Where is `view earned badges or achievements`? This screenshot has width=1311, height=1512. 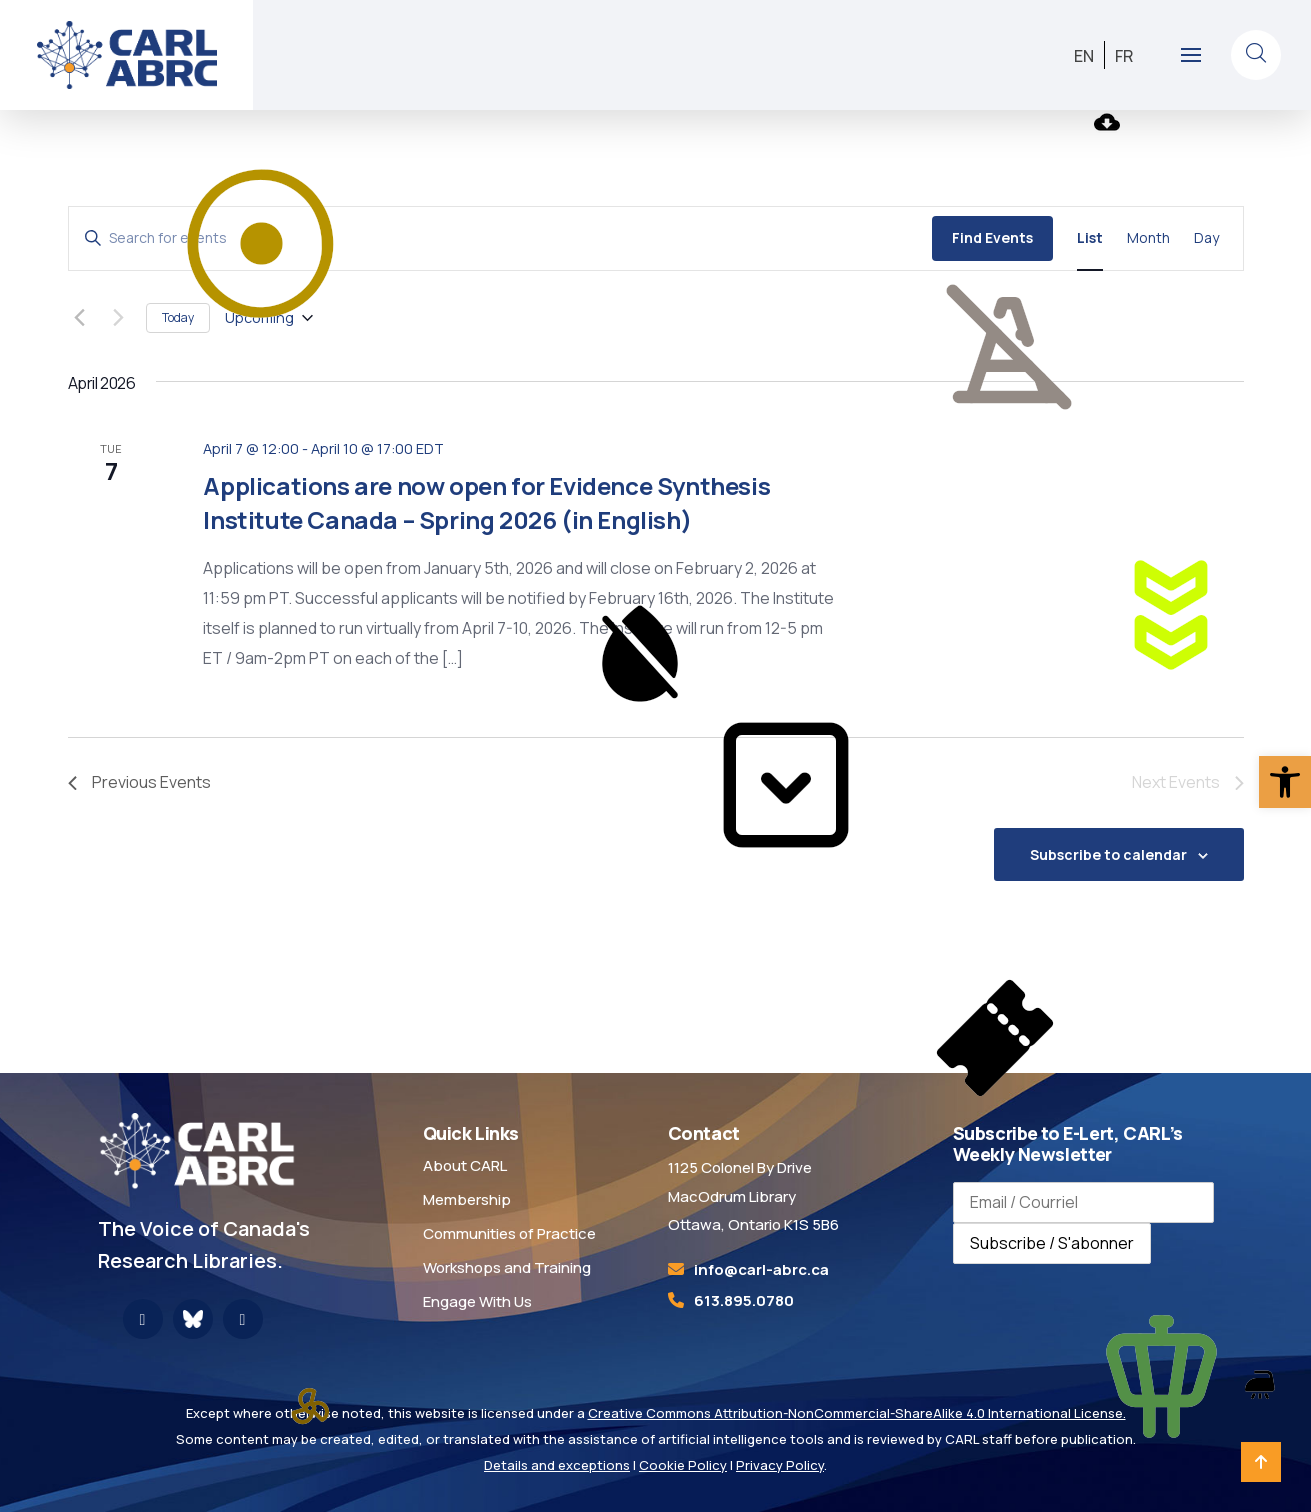 view earned badges or achievements is located at coordinates (1171, 615).